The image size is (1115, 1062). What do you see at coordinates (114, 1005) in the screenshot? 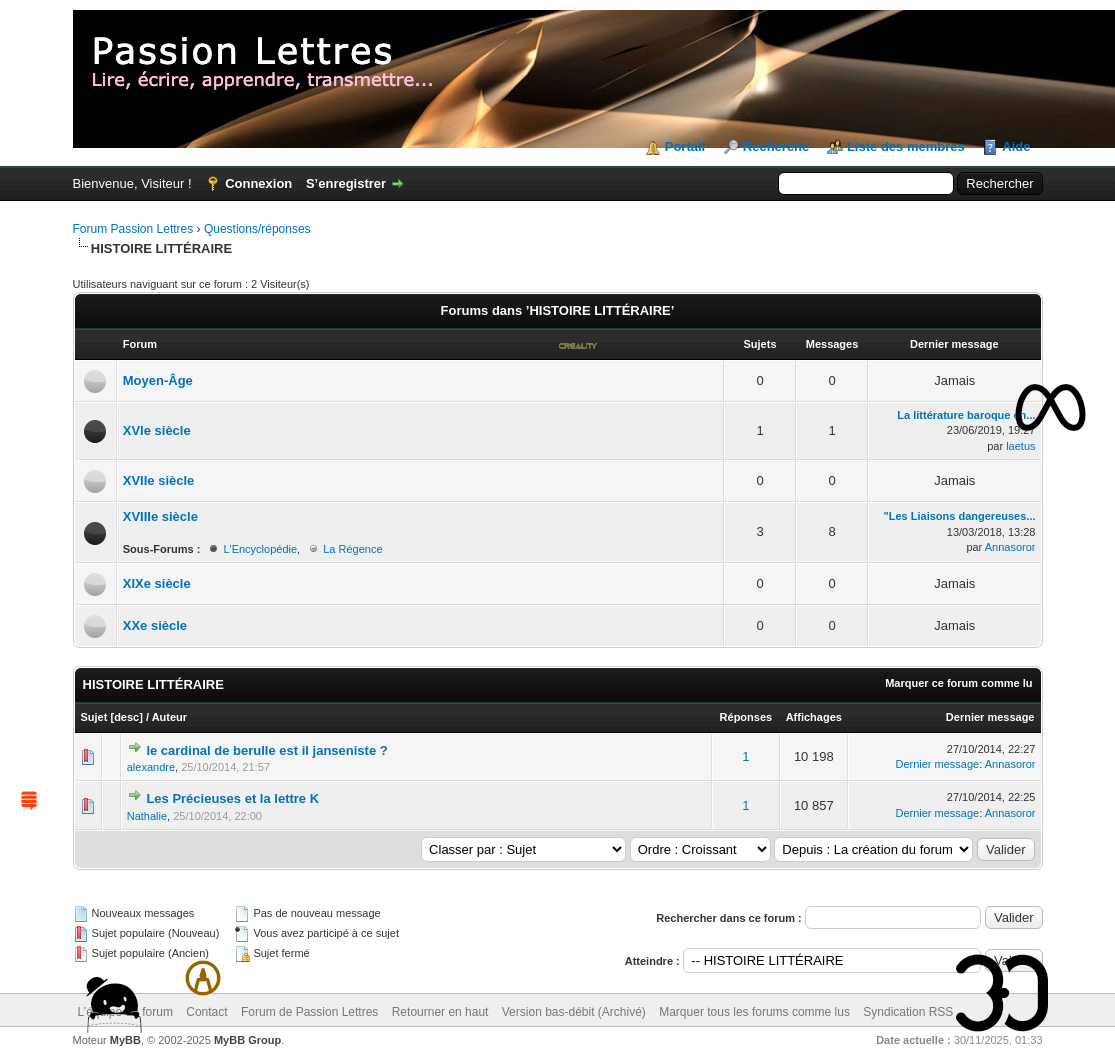
I see `open the Tapas app` at bounding box center [114, 1005].